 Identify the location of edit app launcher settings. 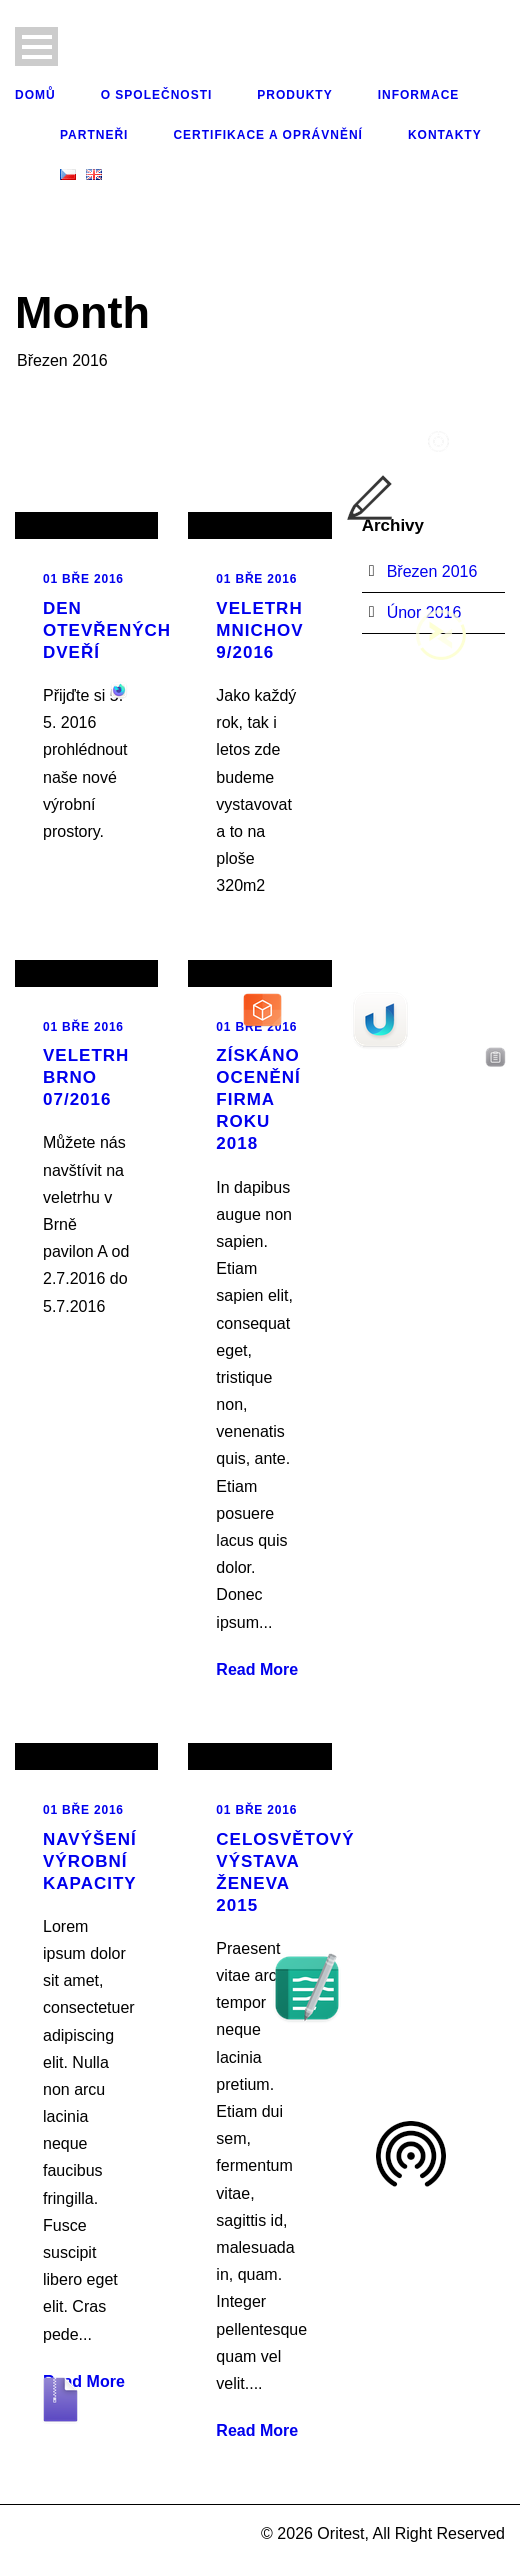
(369, 497).